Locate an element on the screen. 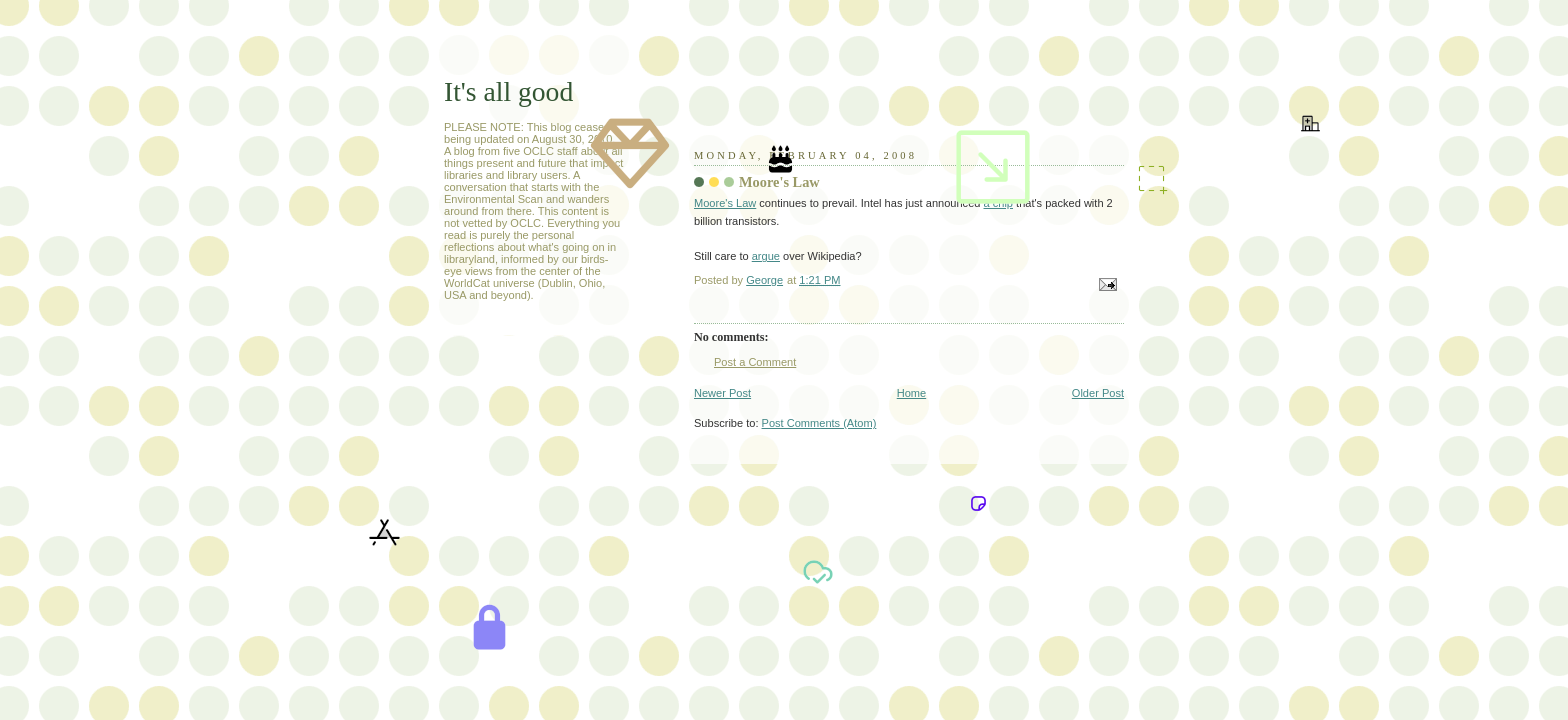 This screenshot has width=1568, height=720. open the app store is located at coordinates (384, 533).